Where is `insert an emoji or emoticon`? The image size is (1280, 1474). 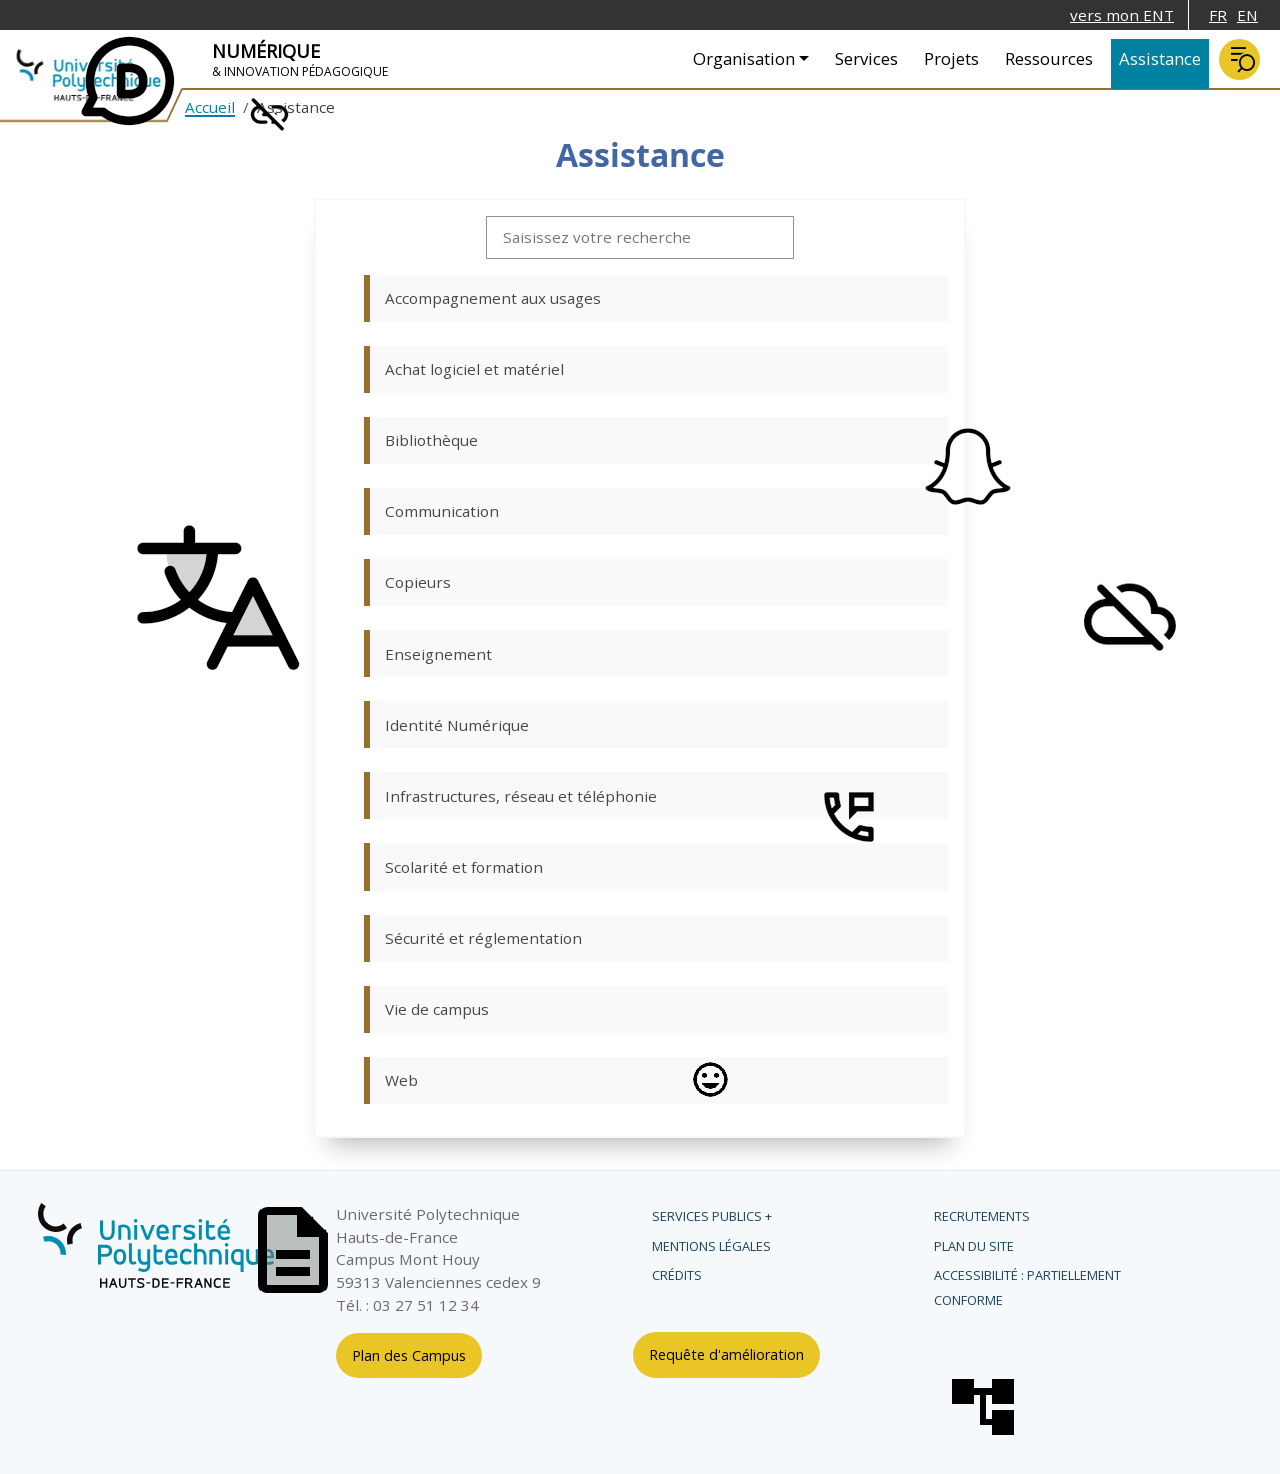
insert an emoji or emoticon is located at coordinates (710, 1079).